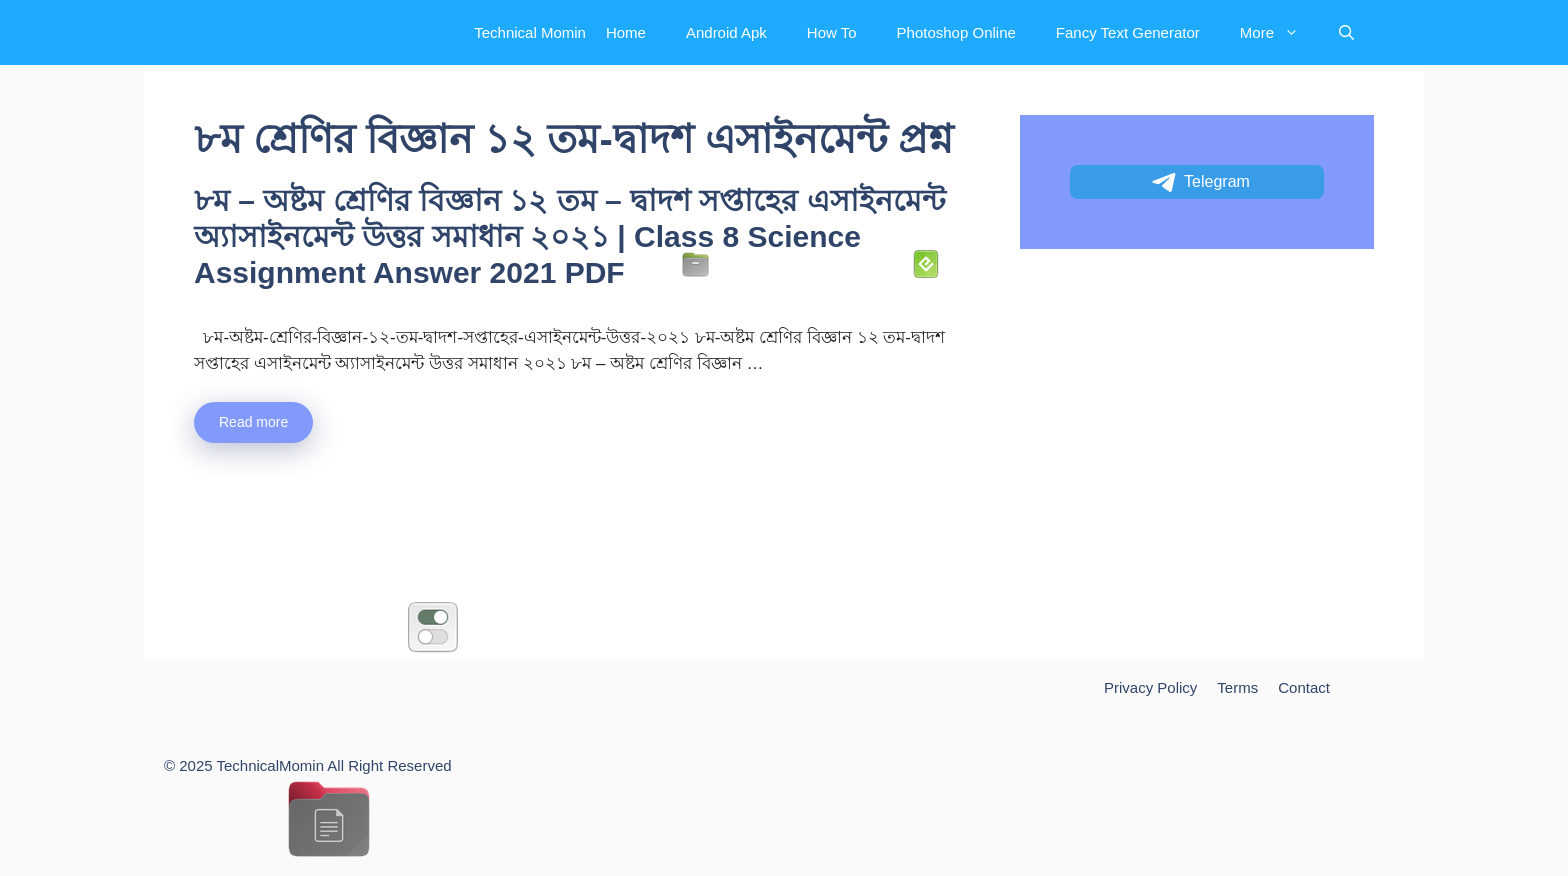  I want to click on open system settings or preferences, so click(433, 627).